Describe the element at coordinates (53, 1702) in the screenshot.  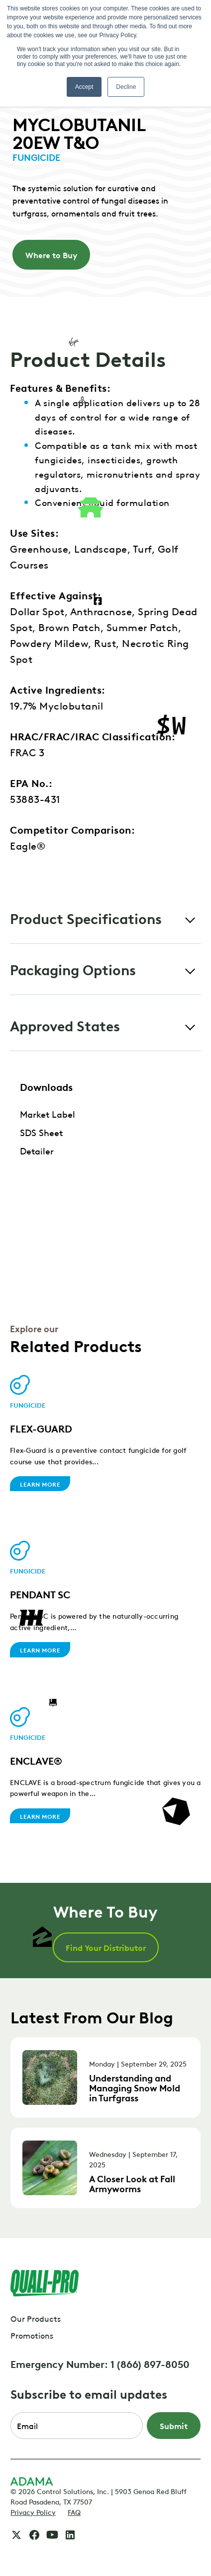
I see `access brush or painting tools` at that location.